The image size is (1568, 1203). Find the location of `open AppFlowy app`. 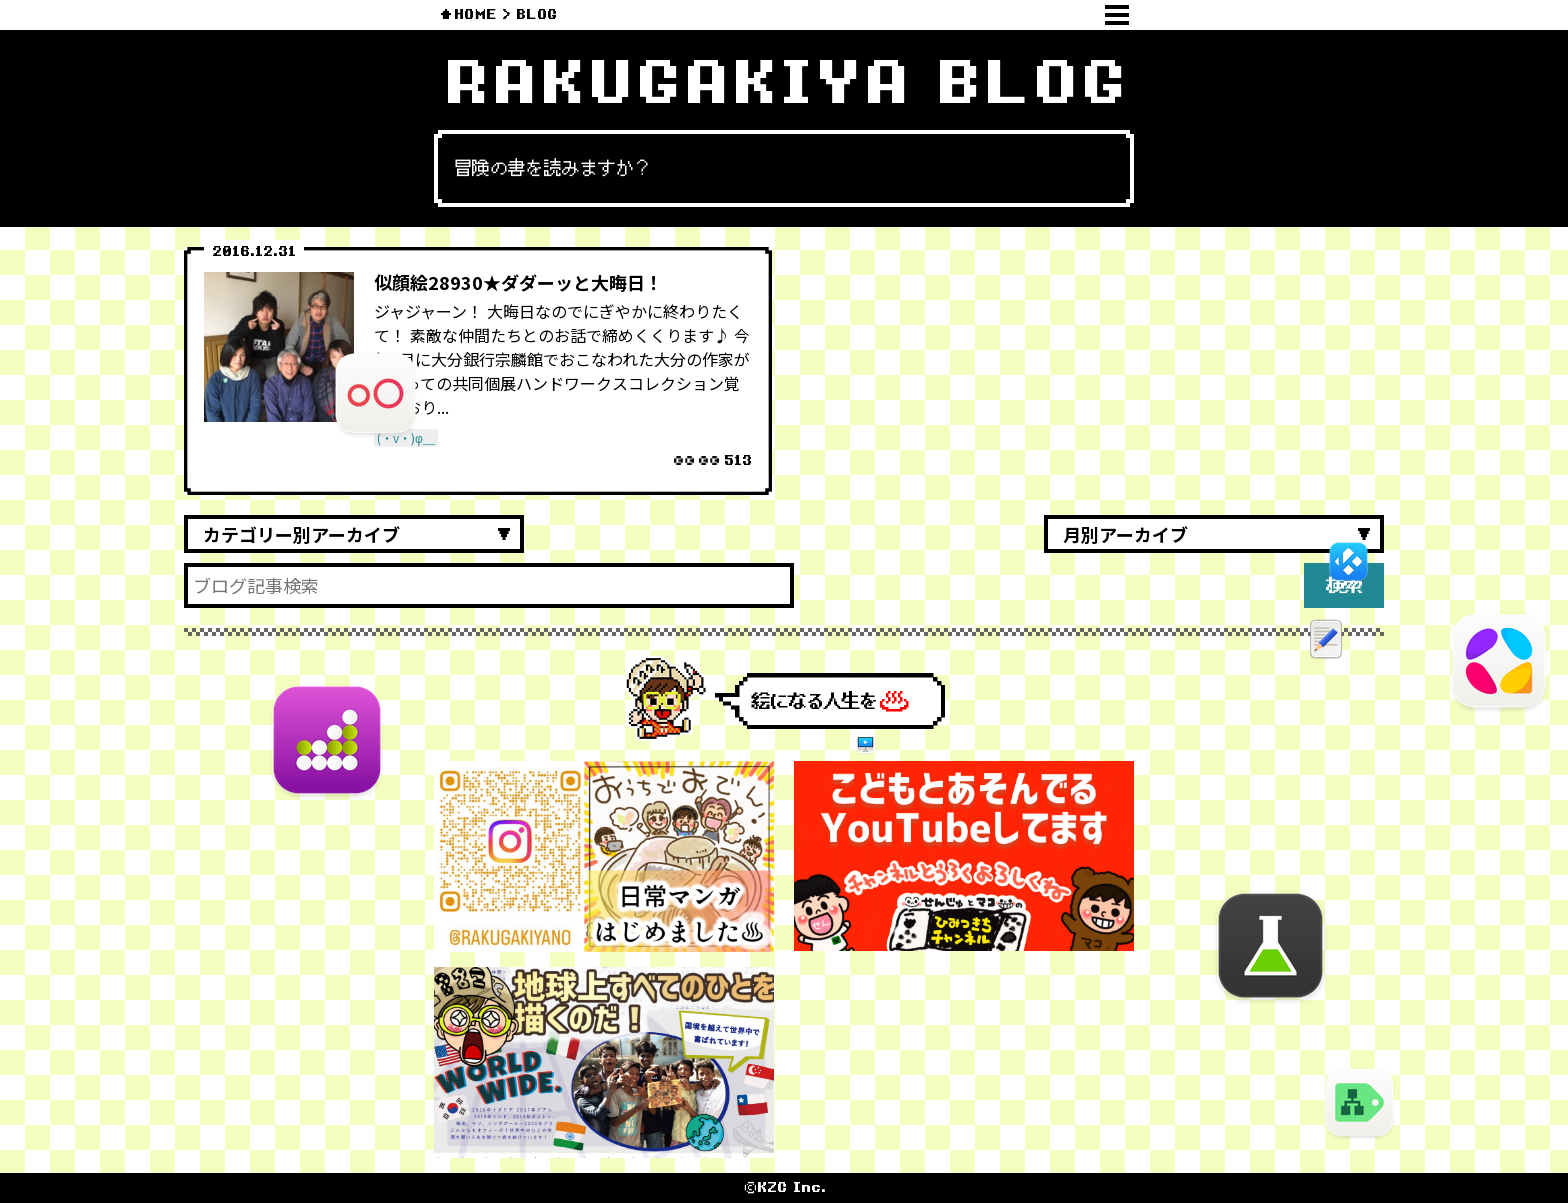

open AppFlowy app is located at coordinates (1499, 661).